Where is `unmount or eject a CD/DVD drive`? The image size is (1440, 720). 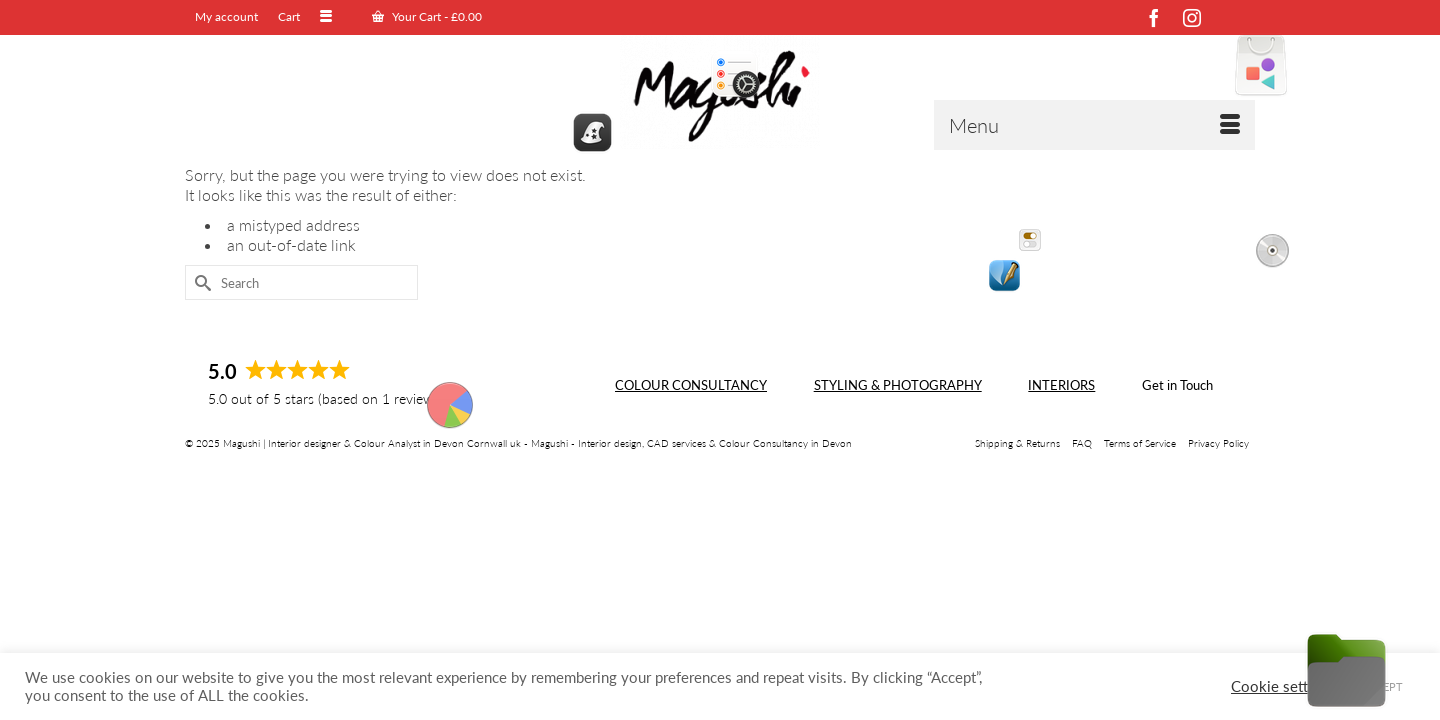
unmount or eject a CD/DVD drive is located at coordinates (1272, 250).